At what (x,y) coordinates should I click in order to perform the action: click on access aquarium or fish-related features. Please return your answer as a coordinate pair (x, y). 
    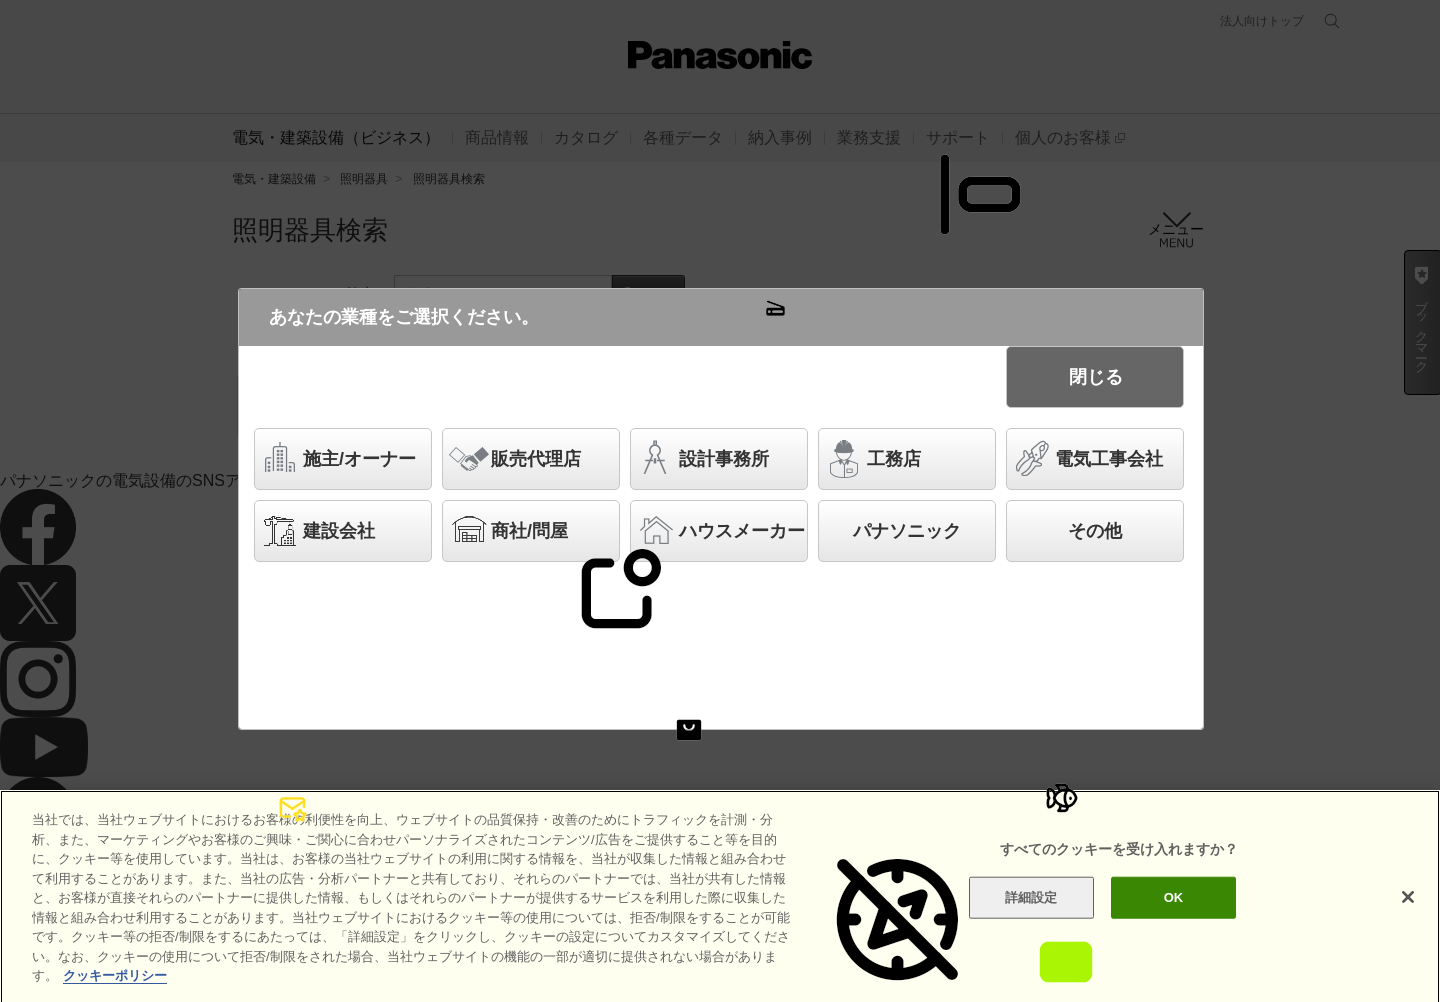
    Looking at the image, I should click on (1062, 798).